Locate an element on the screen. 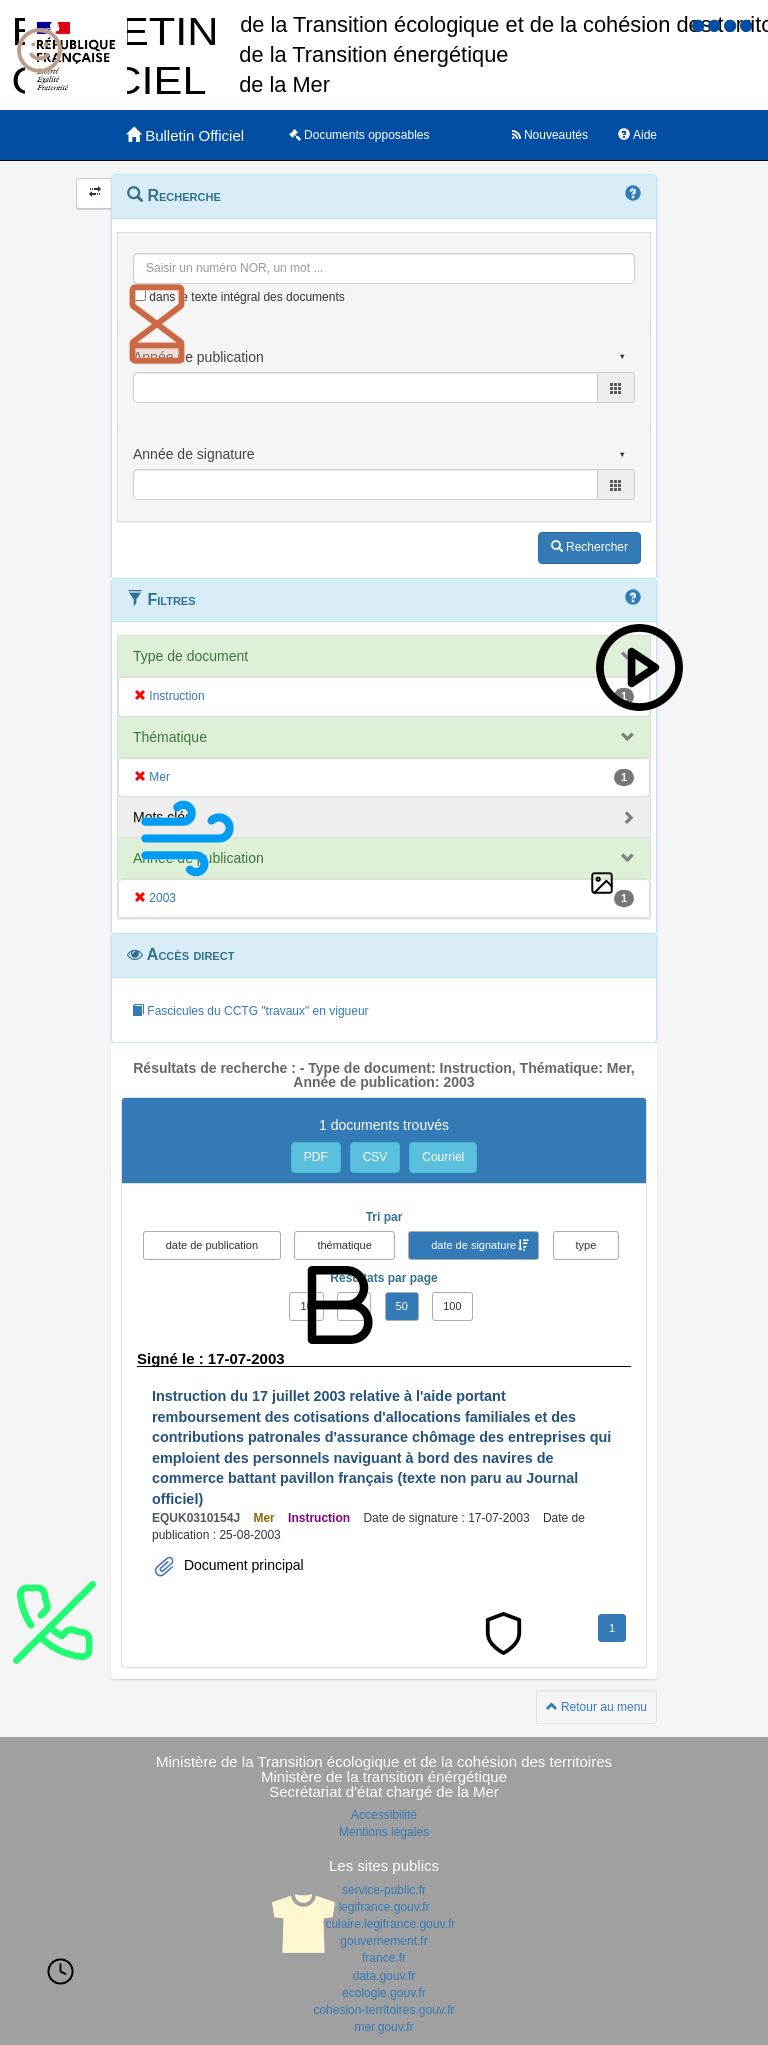 This screenshot has width=768, height=2045. mute or decline an incoming call is located at coordinates (54, 1622).